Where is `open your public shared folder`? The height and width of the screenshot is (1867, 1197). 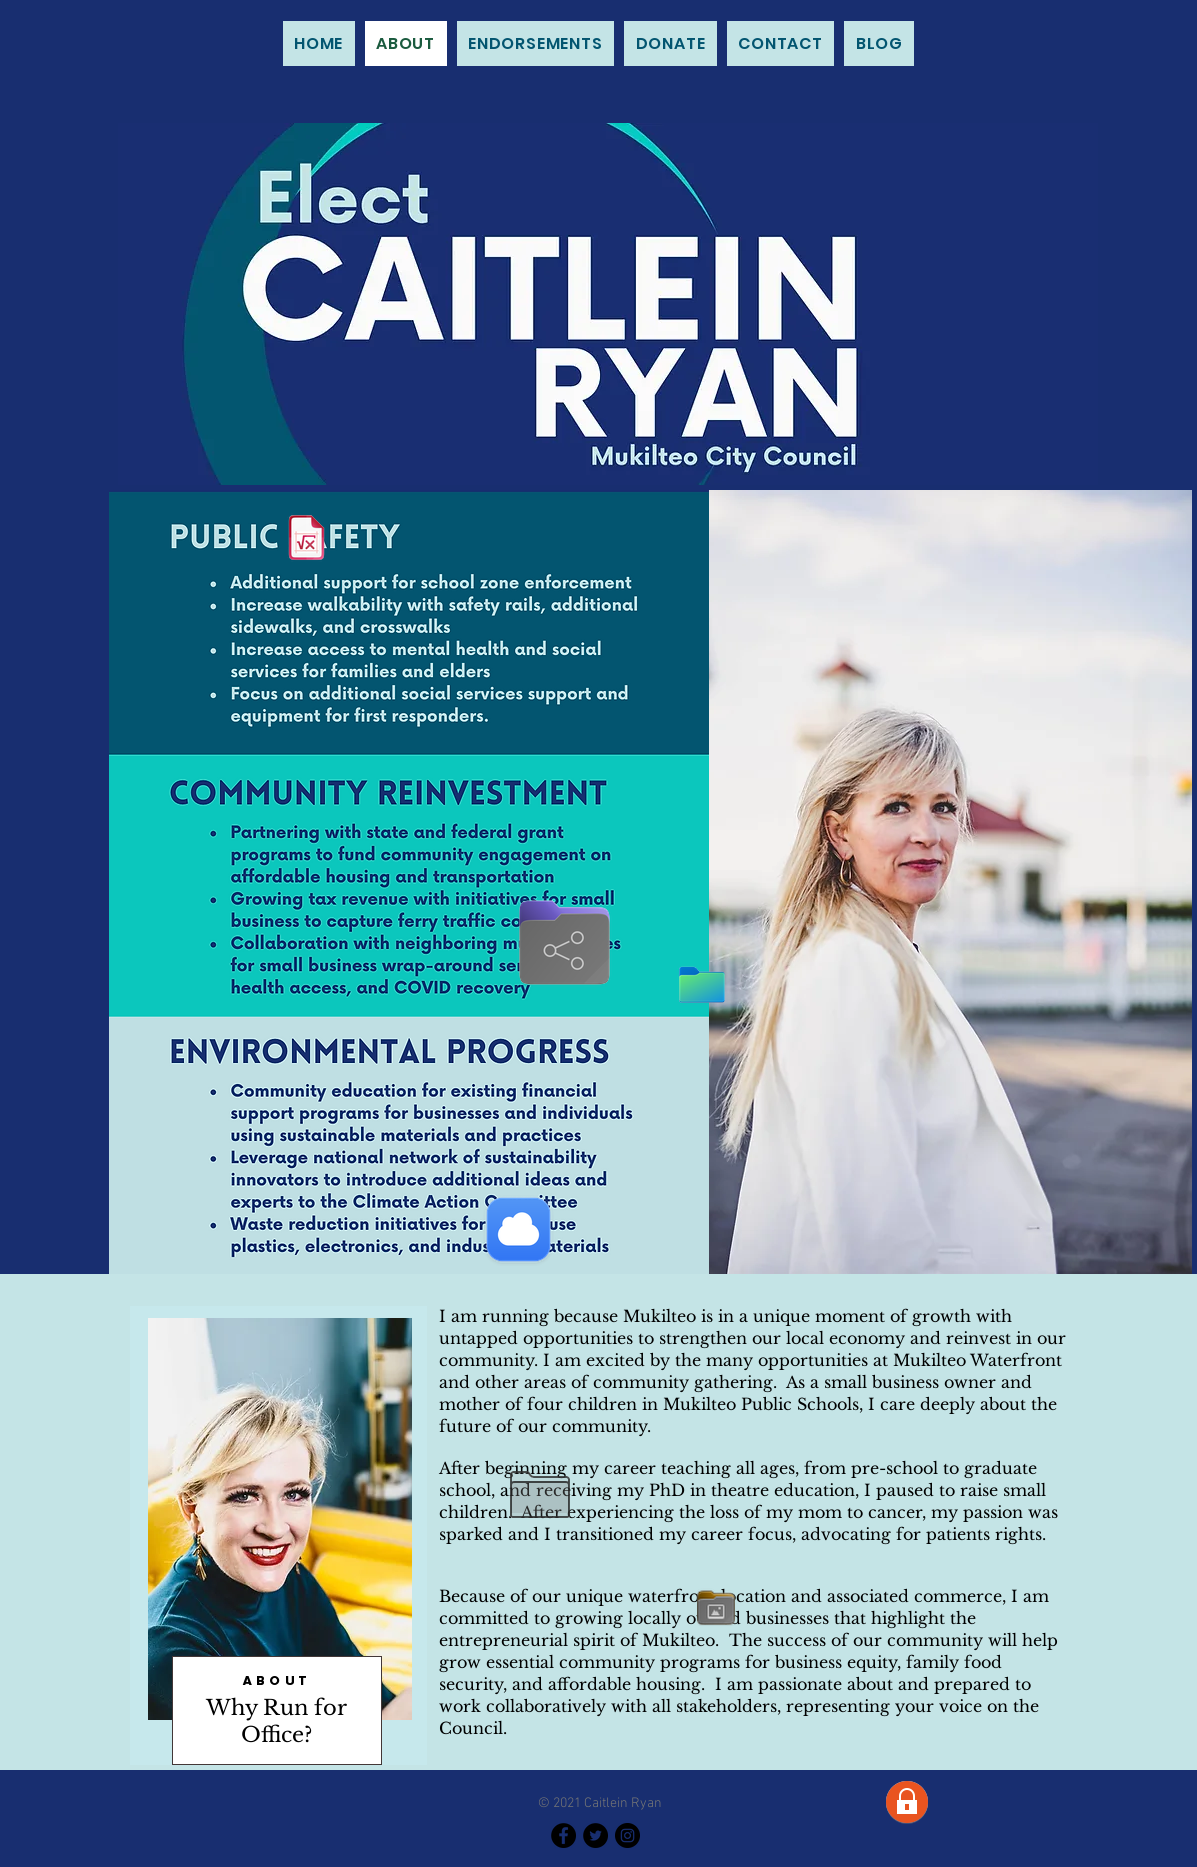
open your public shared folder is located at coordinates (564, 942).